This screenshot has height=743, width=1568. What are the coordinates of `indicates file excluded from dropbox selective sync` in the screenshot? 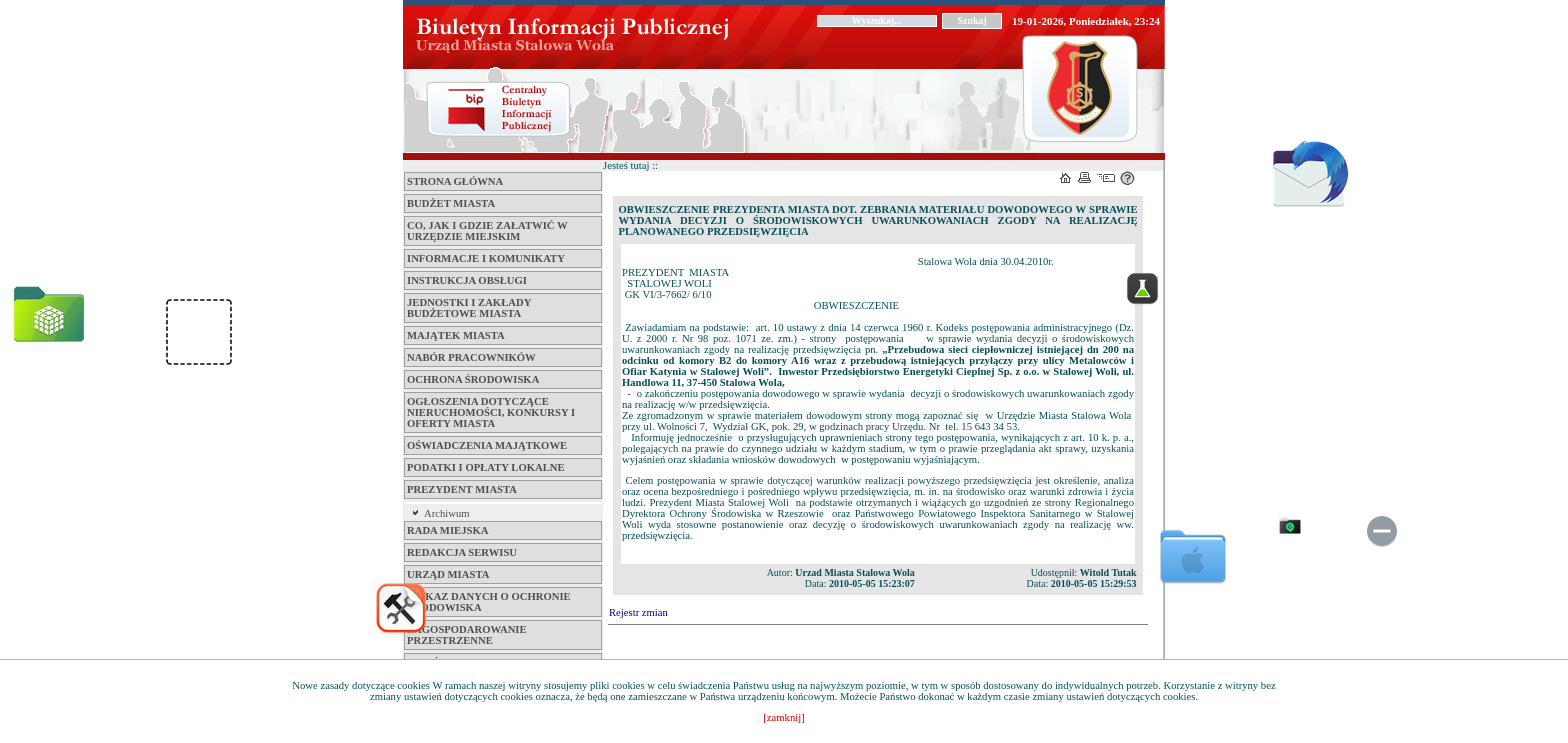 It's located at (1382, 531).